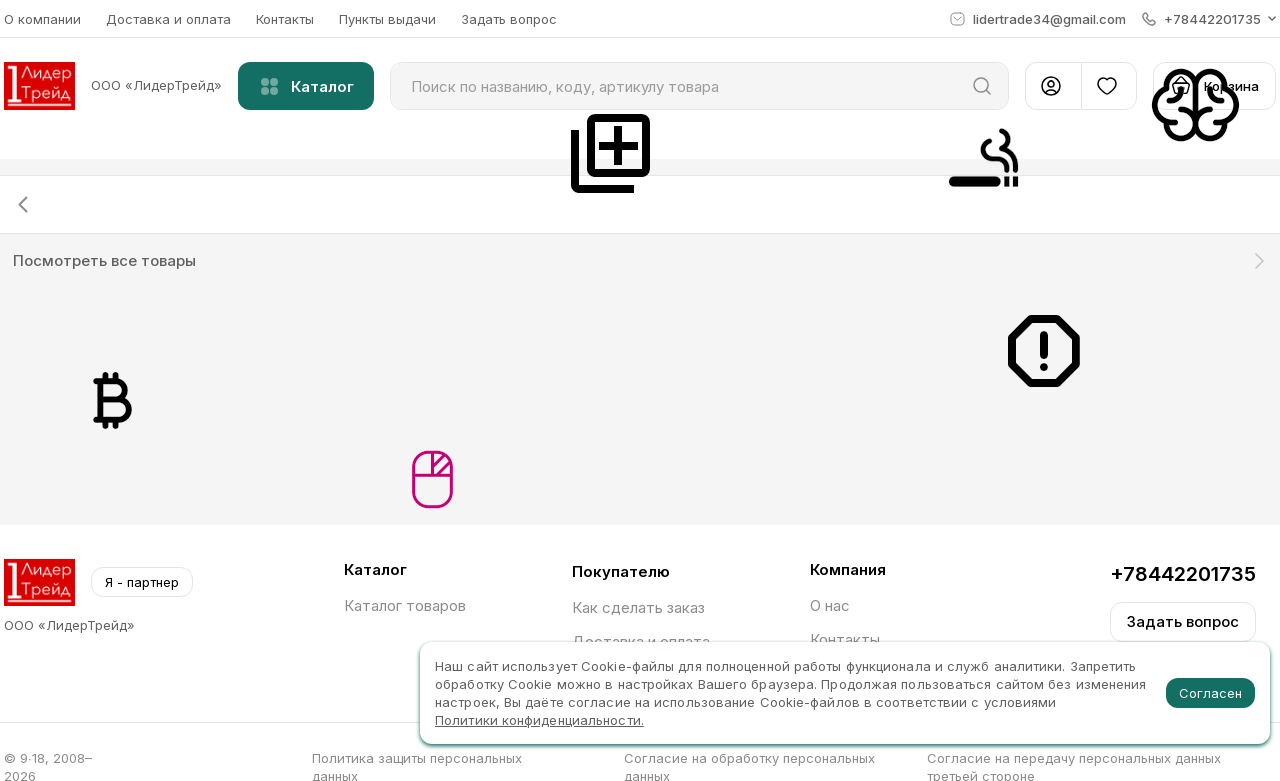 The height and width of the screenshot is (781, 1280). Describe the element at coordinates (983, 162) in the screenshot. I see `indicates a designated smoking area` at that location.